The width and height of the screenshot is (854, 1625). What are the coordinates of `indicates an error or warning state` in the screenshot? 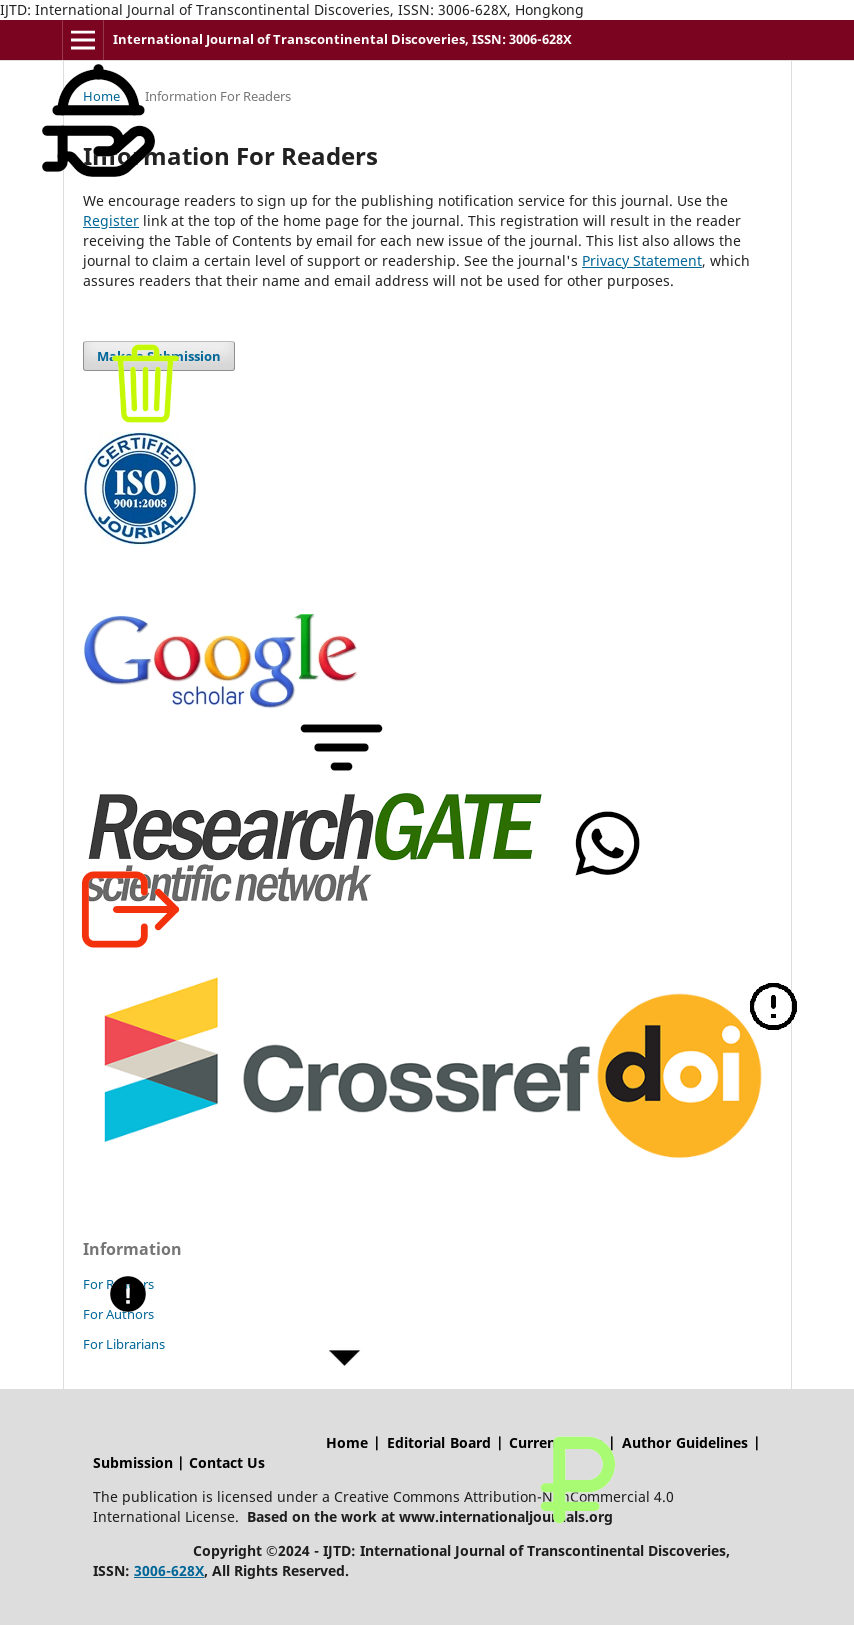 It's located at (773, 1006).